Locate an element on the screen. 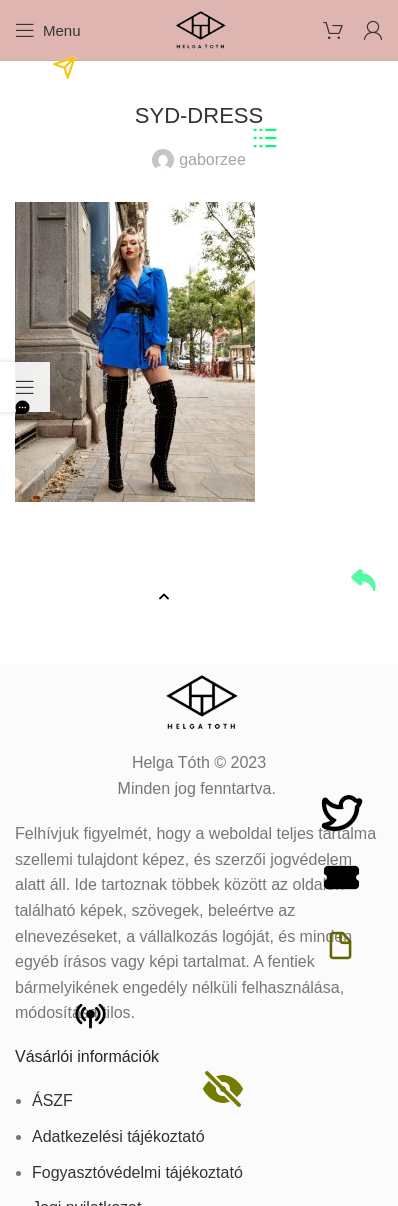  undo the last action is located at coordinates (363, 579).